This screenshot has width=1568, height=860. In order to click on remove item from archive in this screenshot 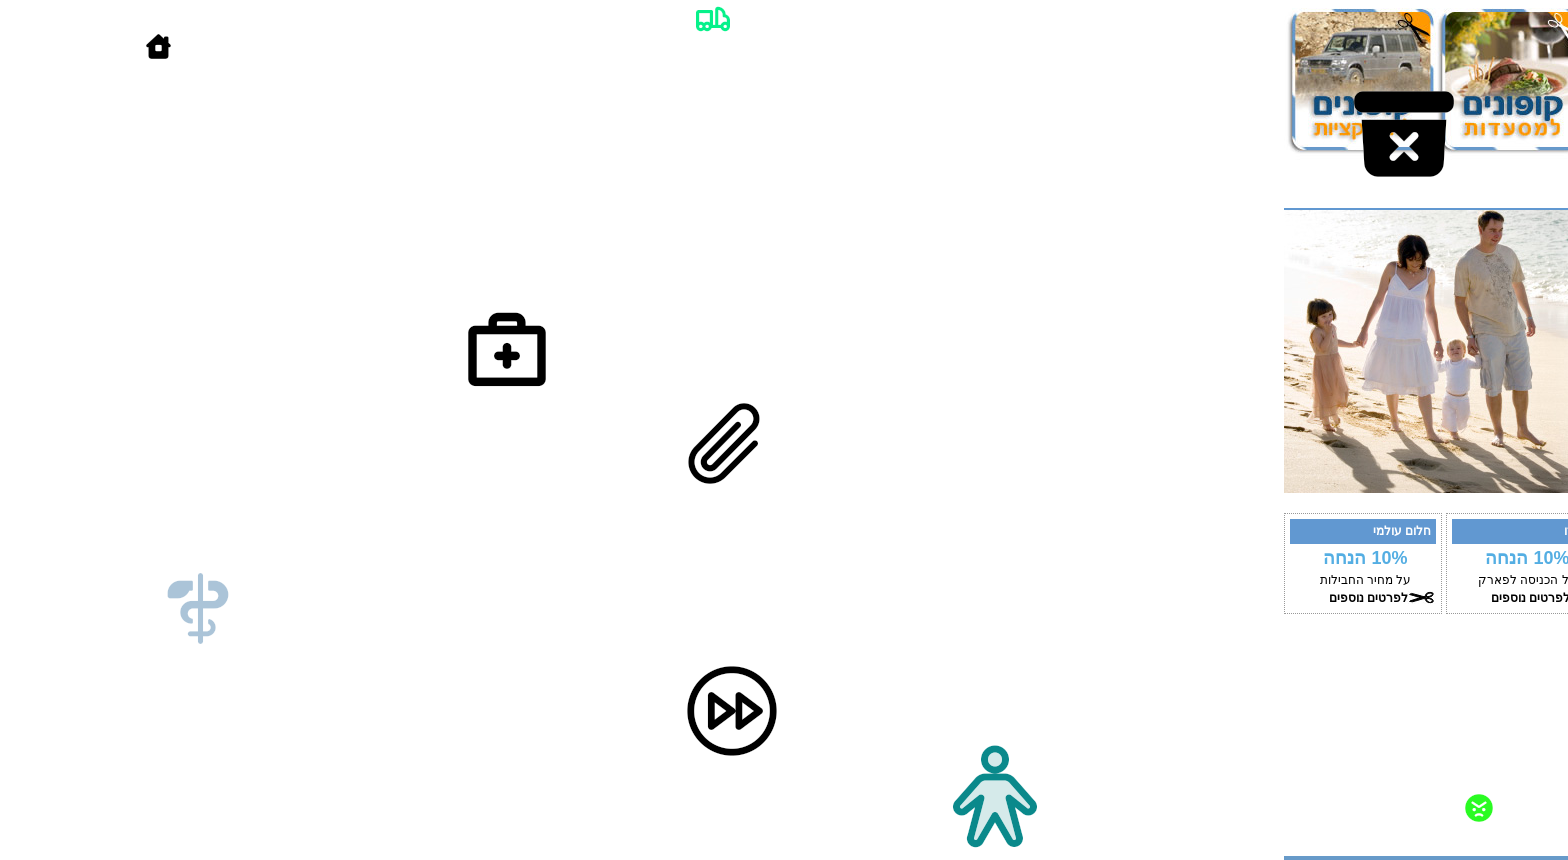, I will do `click(1404, 134)`.